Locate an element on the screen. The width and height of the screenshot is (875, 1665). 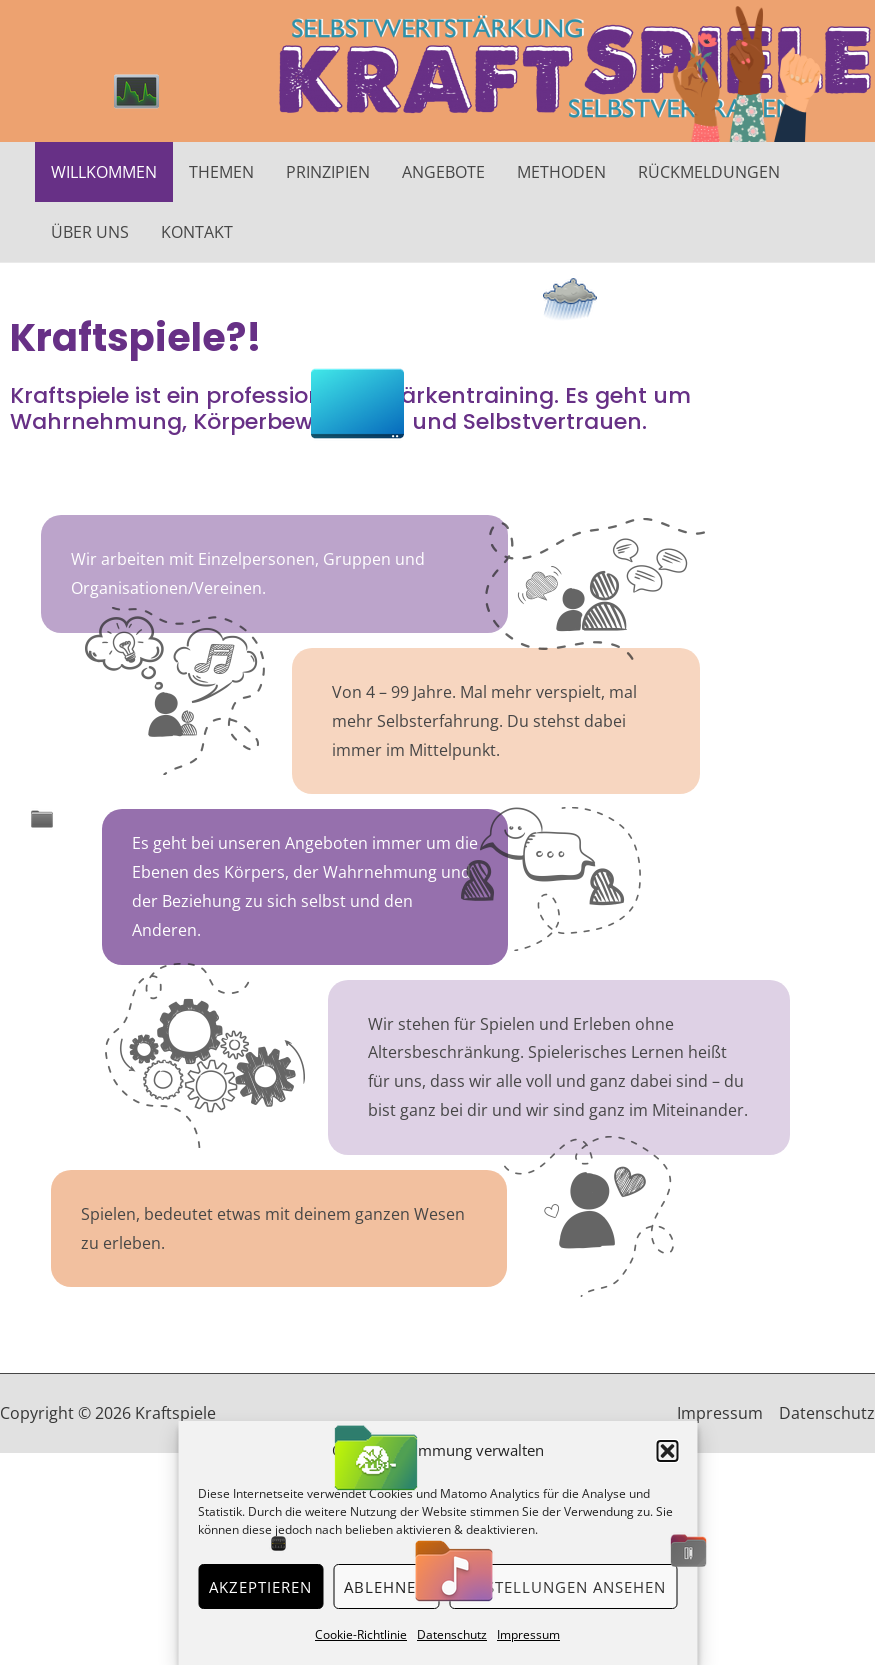
open the measure app to check dimensions is located at coordinates (278, 1543).